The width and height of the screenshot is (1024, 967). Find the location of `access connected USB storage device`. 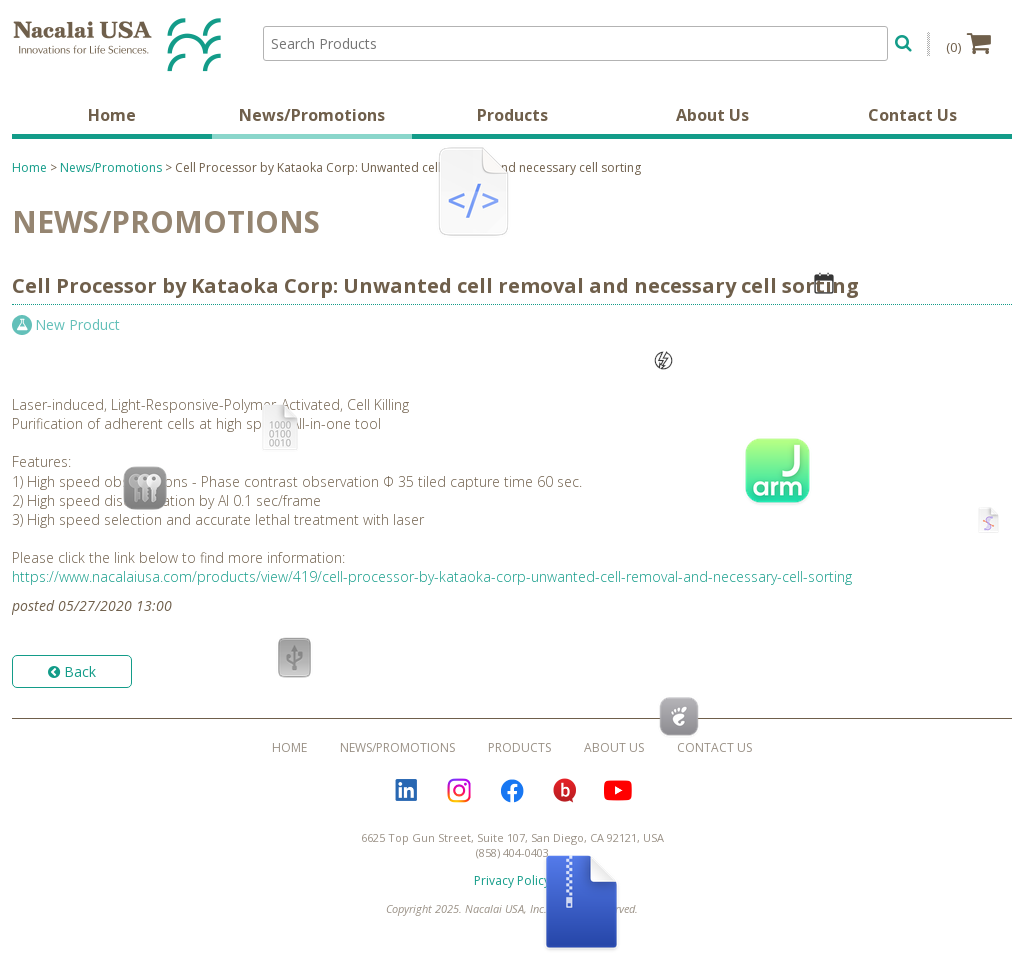

access connected USB storage device is located at coordinates (294, 657).